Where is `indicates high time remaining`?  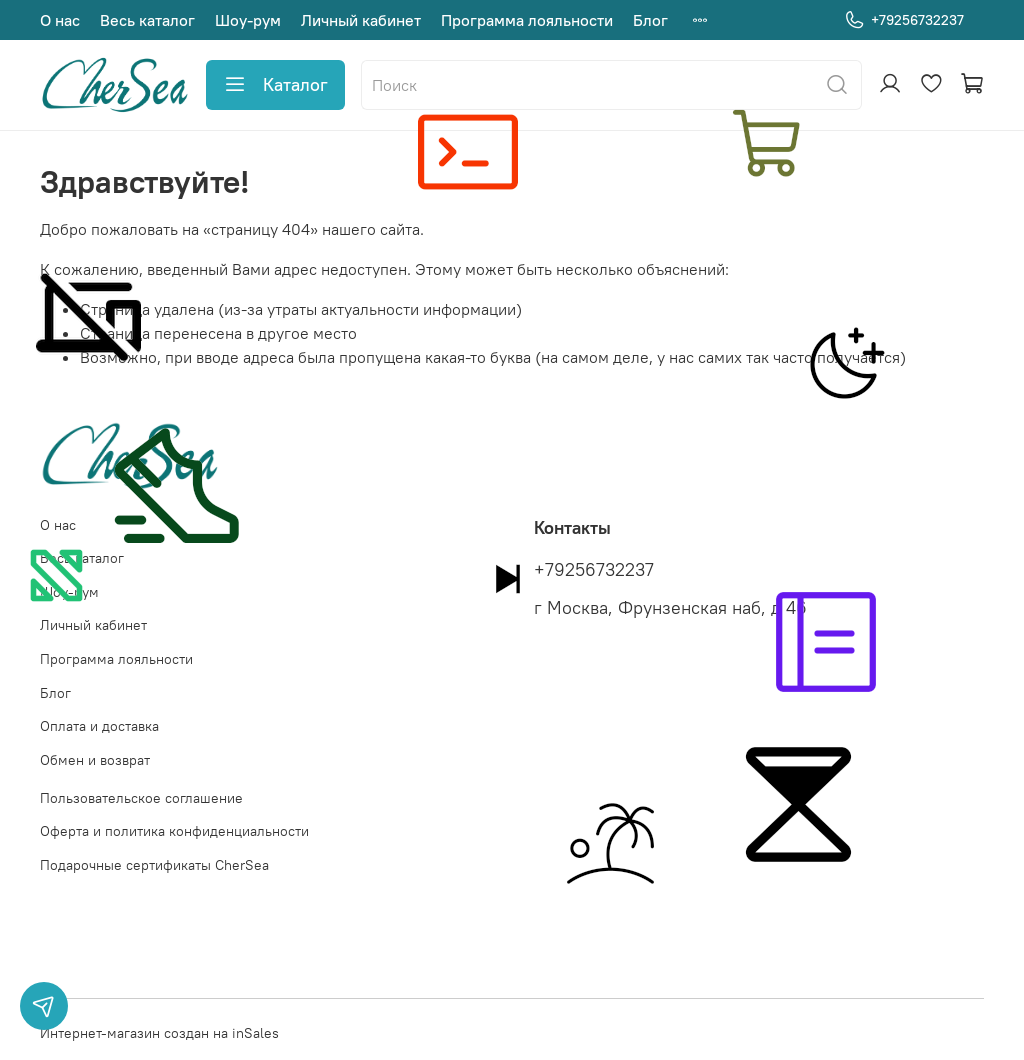 indicates high time remaining is located at coordinates (798, 804).